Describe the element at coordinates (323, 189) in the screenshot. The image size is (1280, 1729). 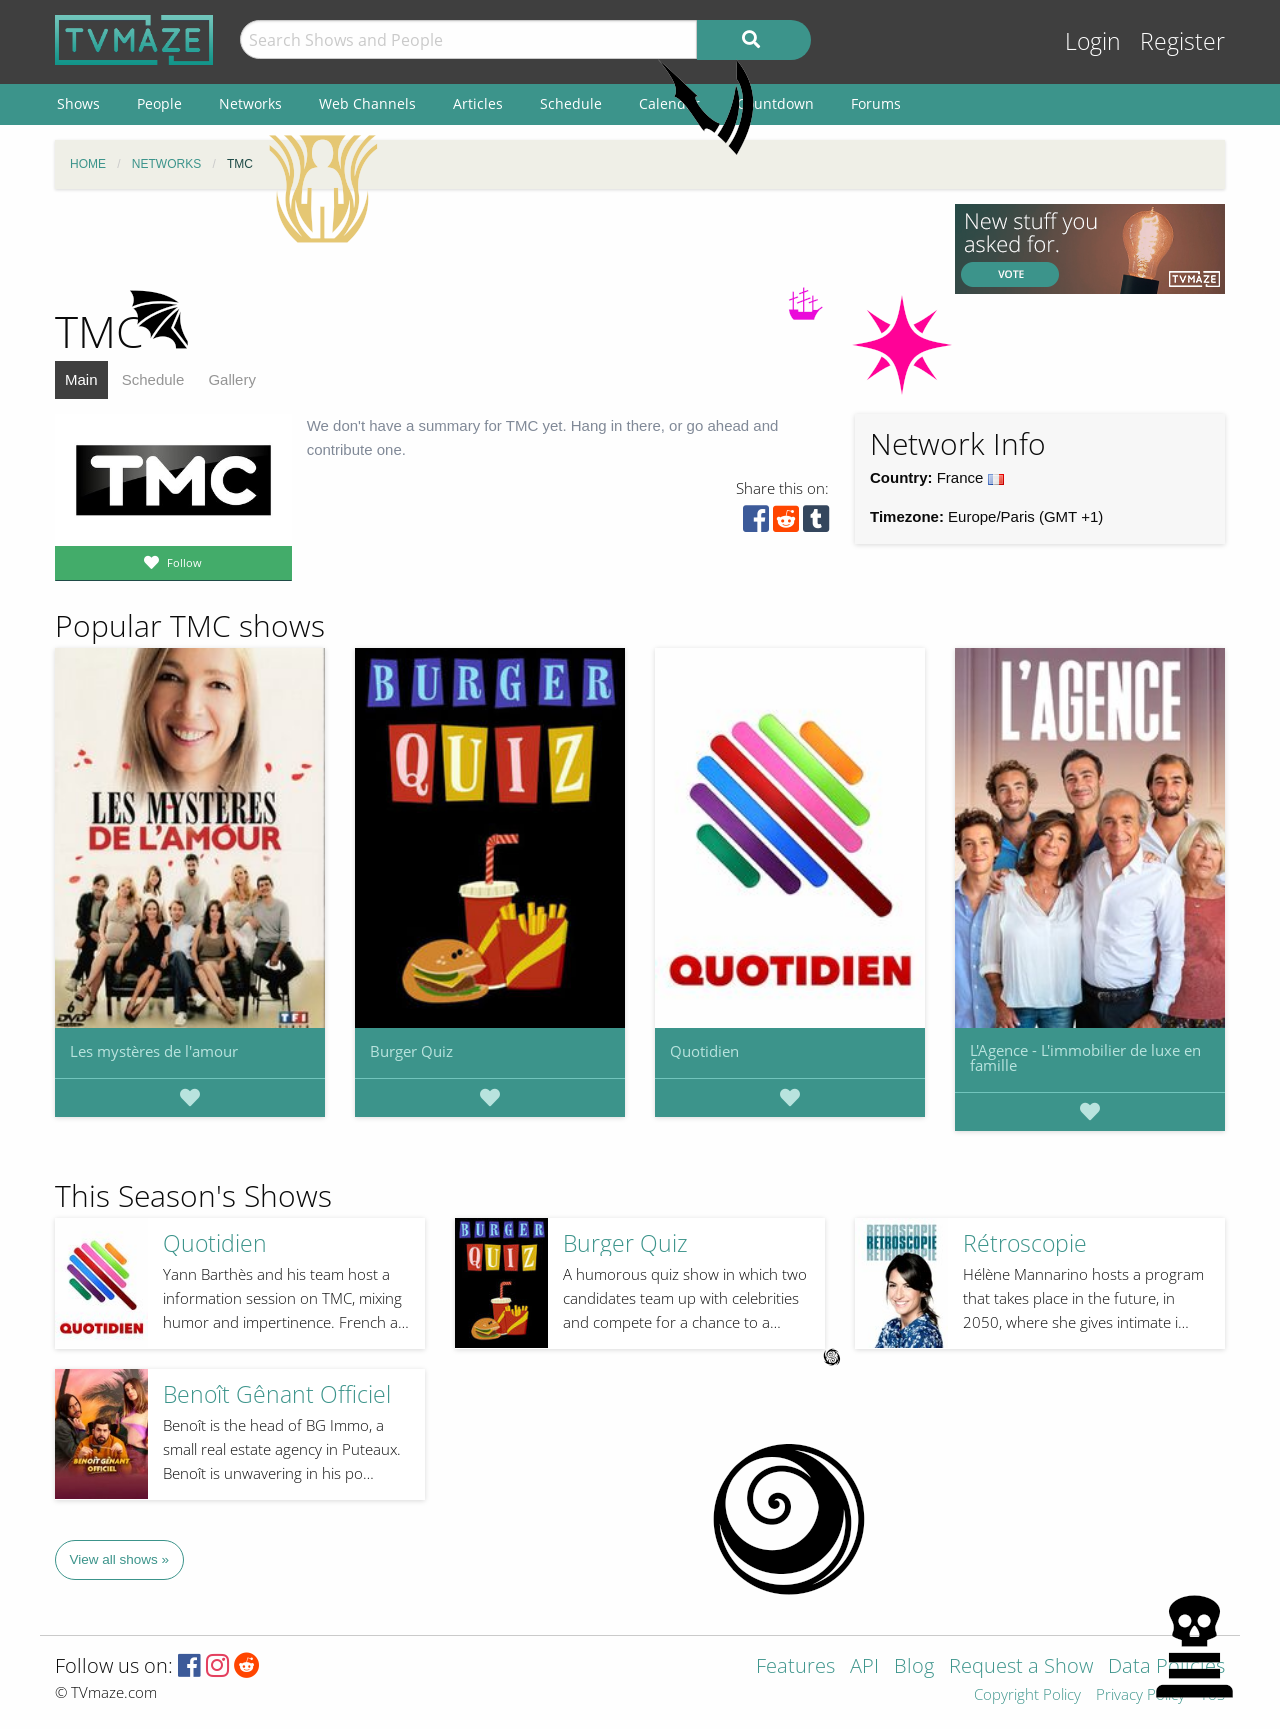
I see `indicates a special power-up or ability is active` at that location.